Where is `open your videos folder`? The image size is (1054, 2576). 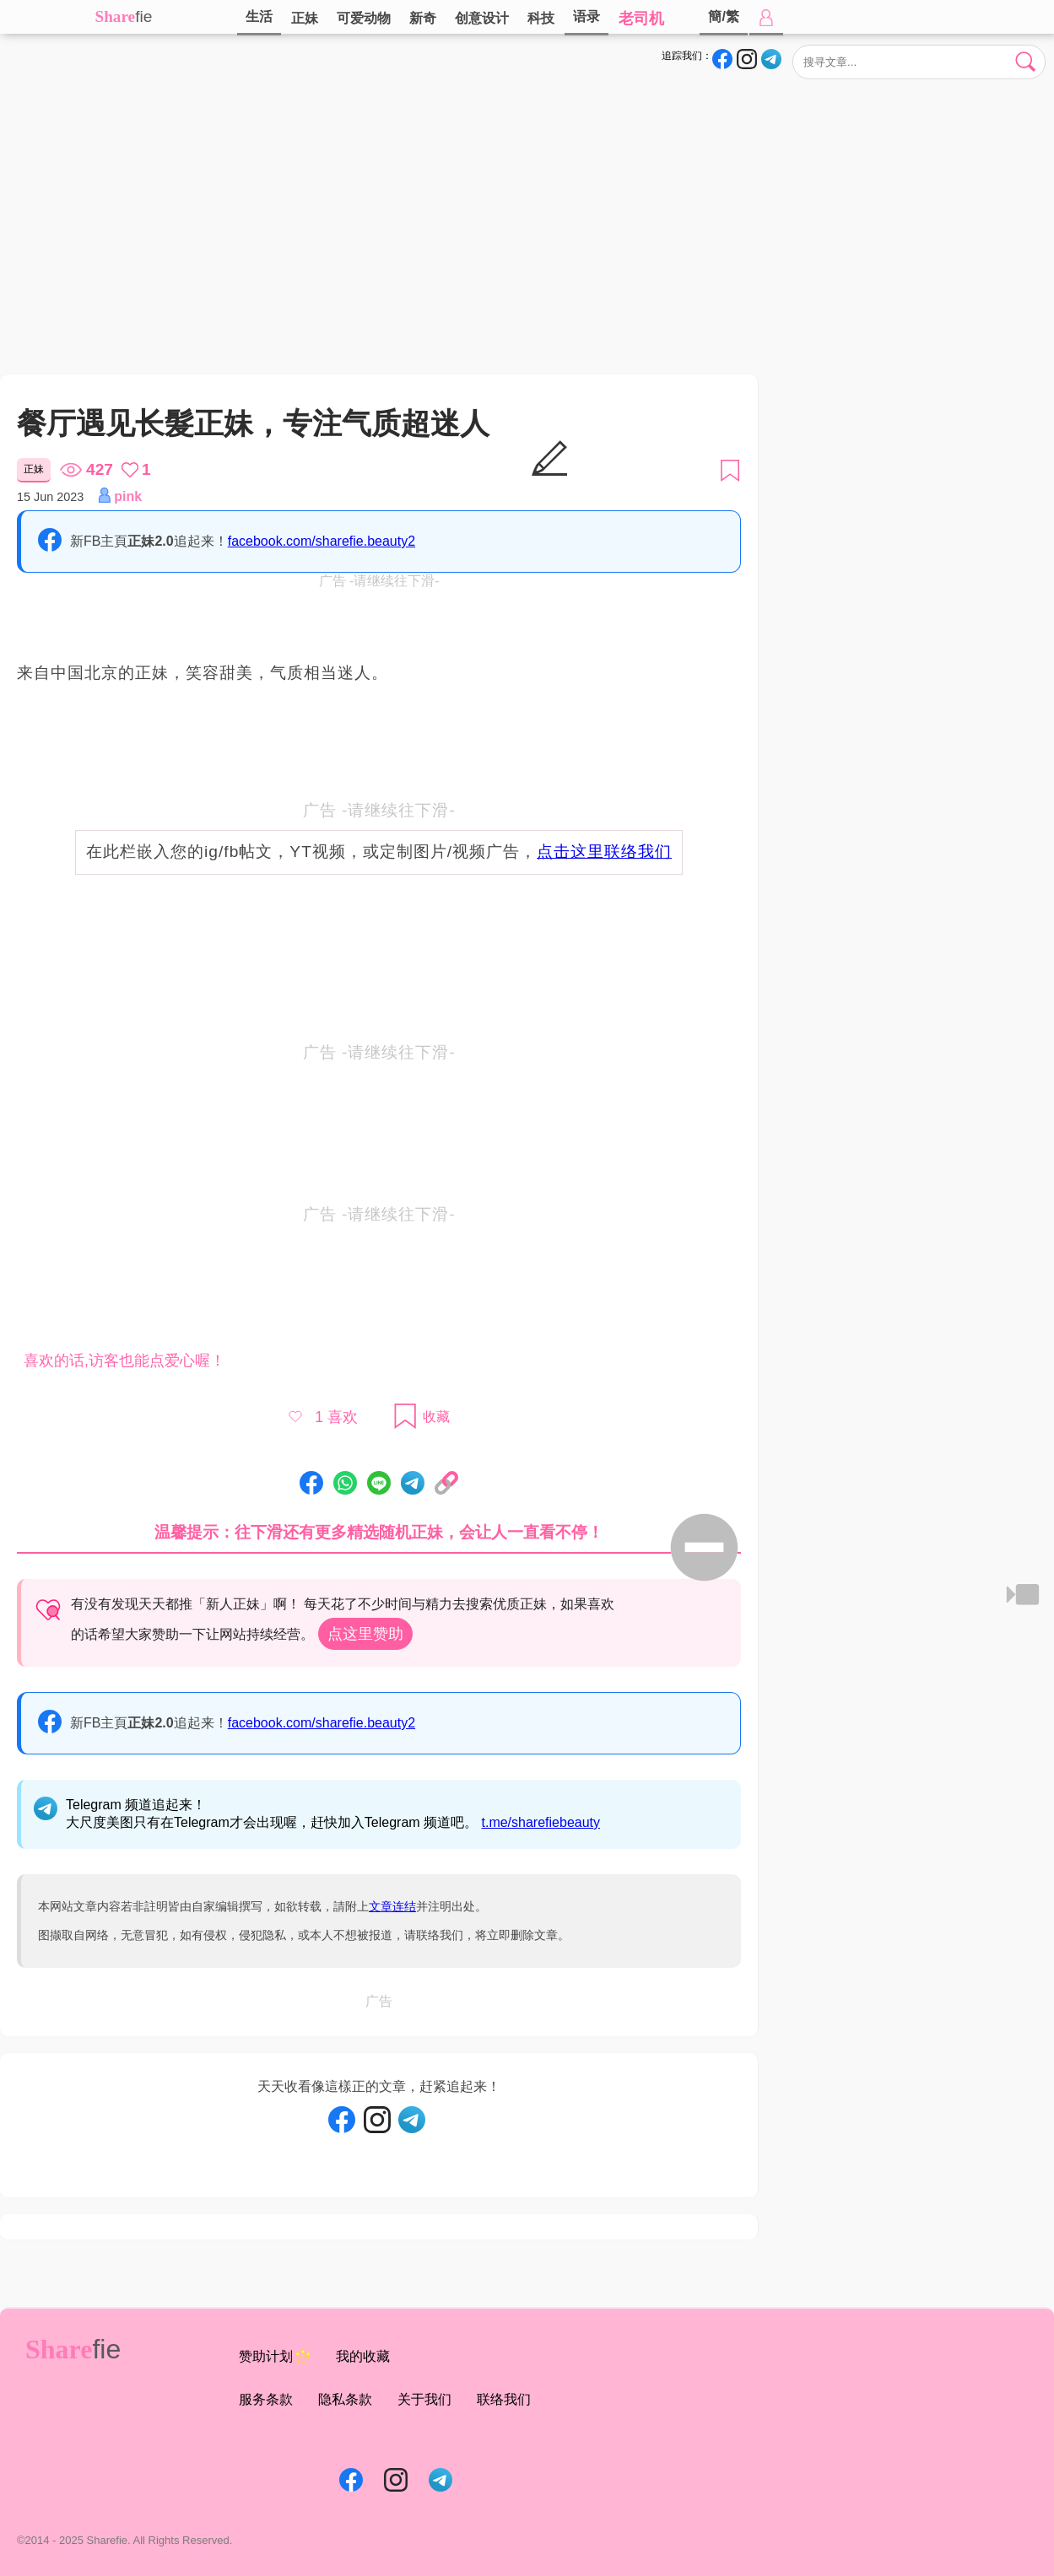 open your videos folder is located at coordinates (1023, 1593).